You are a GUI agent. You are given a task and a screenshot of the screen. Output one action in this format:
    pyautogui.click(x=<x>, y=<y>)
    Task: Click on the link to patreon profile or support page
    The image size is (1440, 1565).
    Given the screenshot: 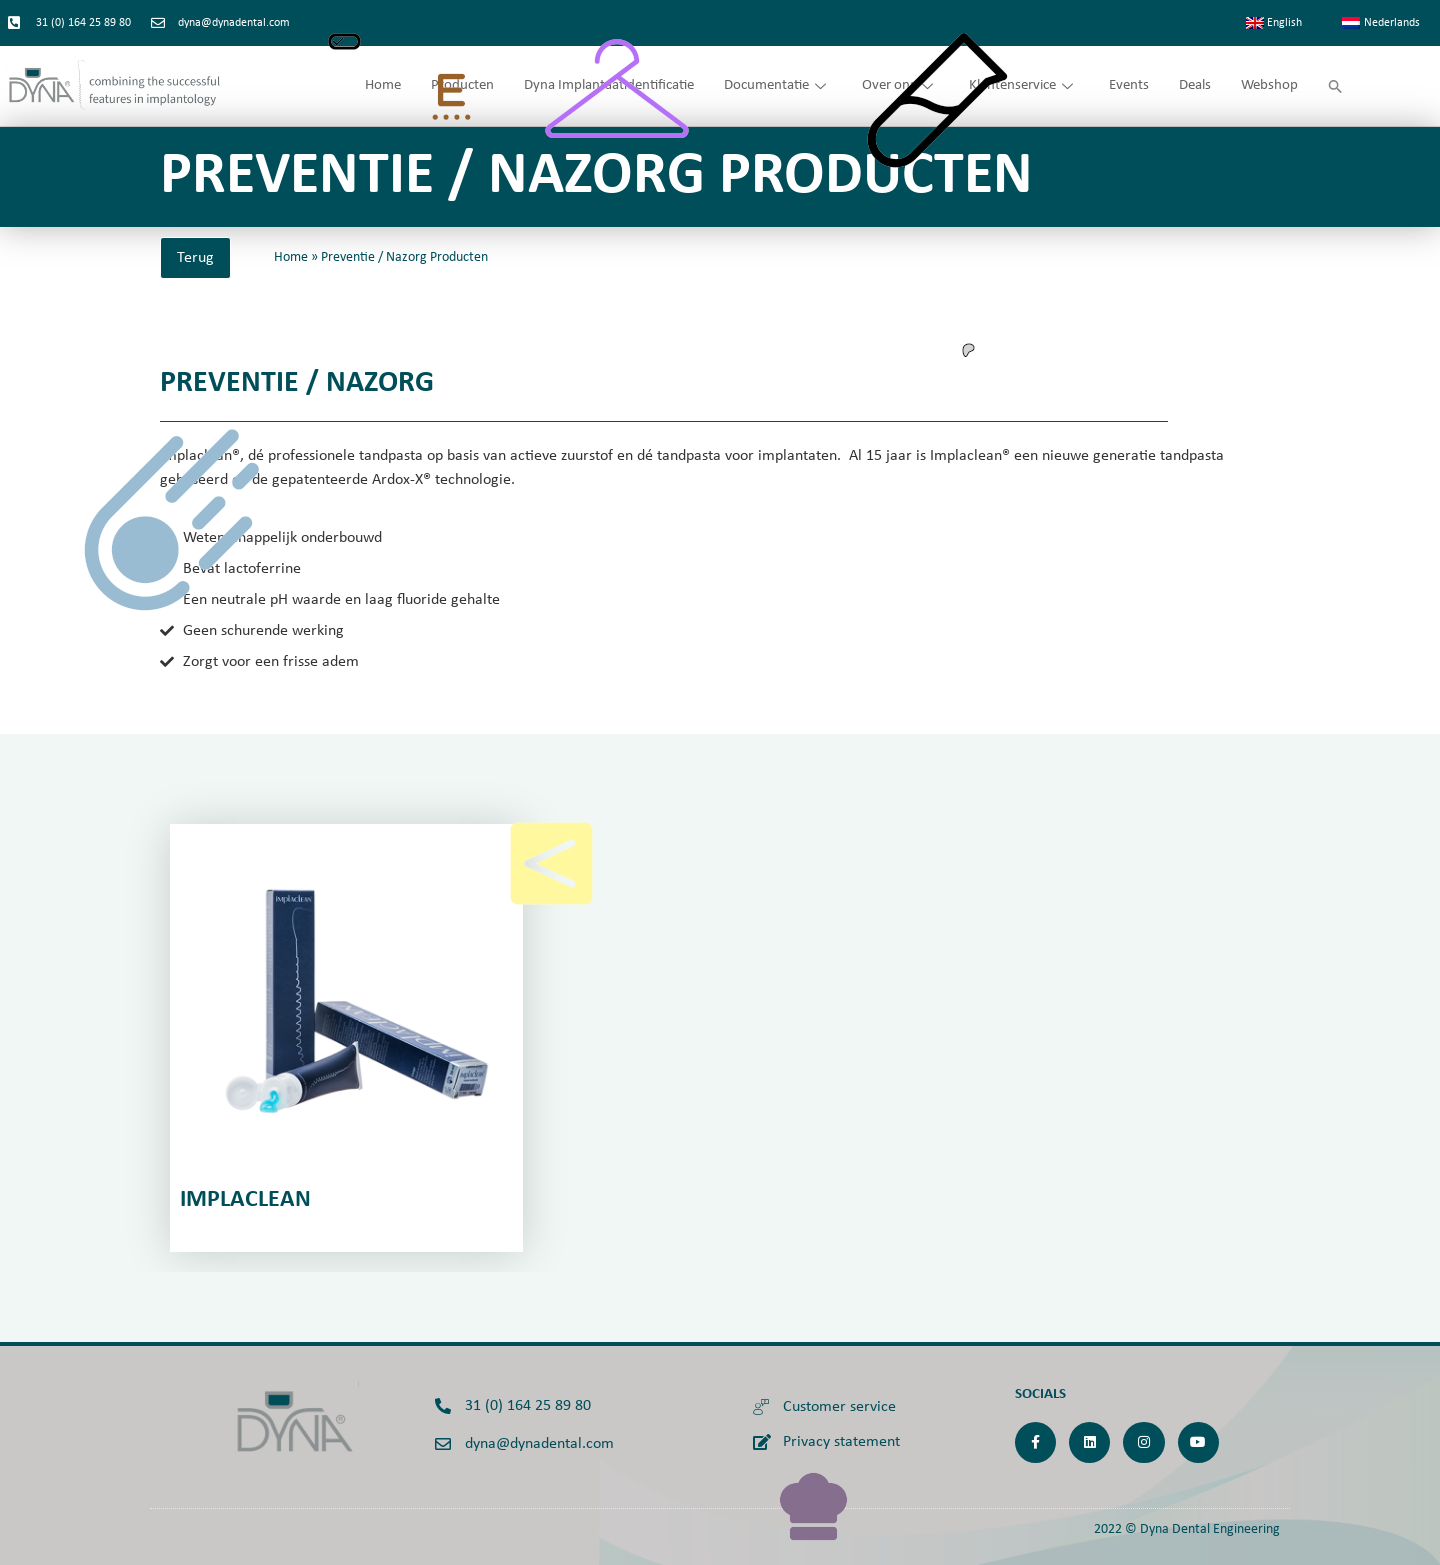 What is the action you would take?
    pyautogui.click(x=968, y=350)
    